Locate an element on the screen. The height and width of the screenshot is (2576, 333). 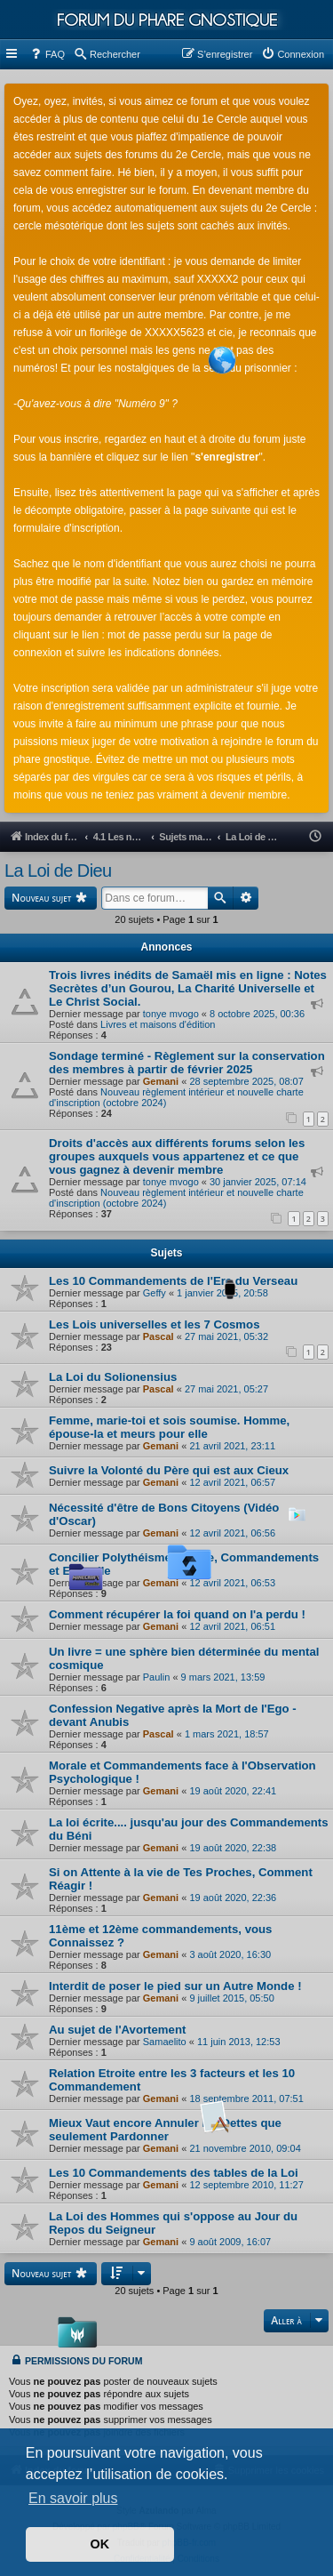
open folder containing google play store downloads is located at coordinates (297, 1514).